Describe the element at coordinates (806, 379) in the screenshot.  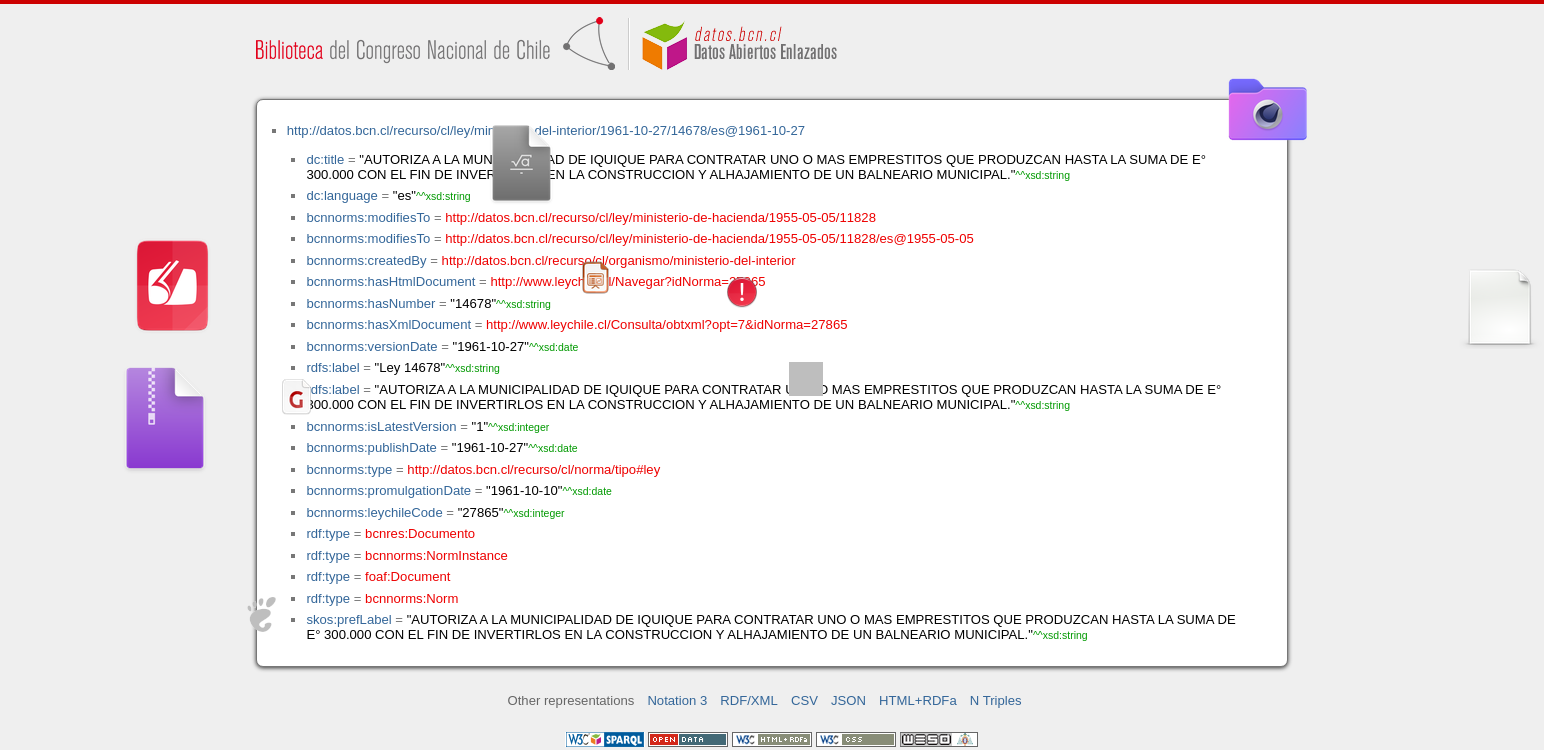
I see `stop media playback` at that location.